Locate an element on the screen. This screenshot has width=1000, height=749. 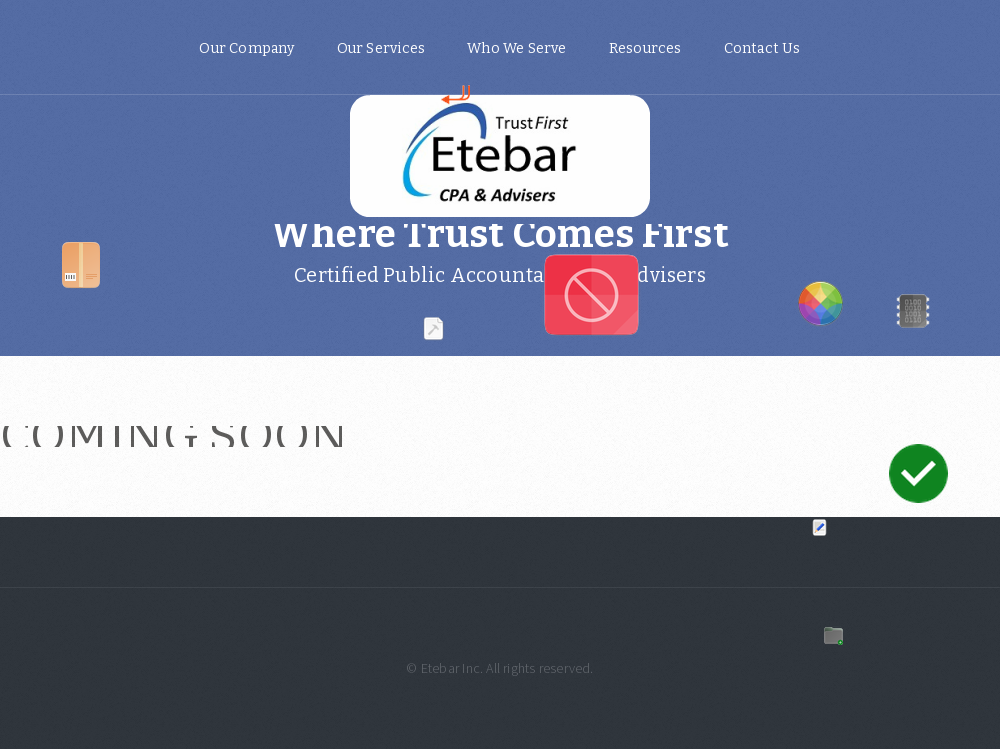
indicates a CMake configuration file is located at coordinates (433, 328).